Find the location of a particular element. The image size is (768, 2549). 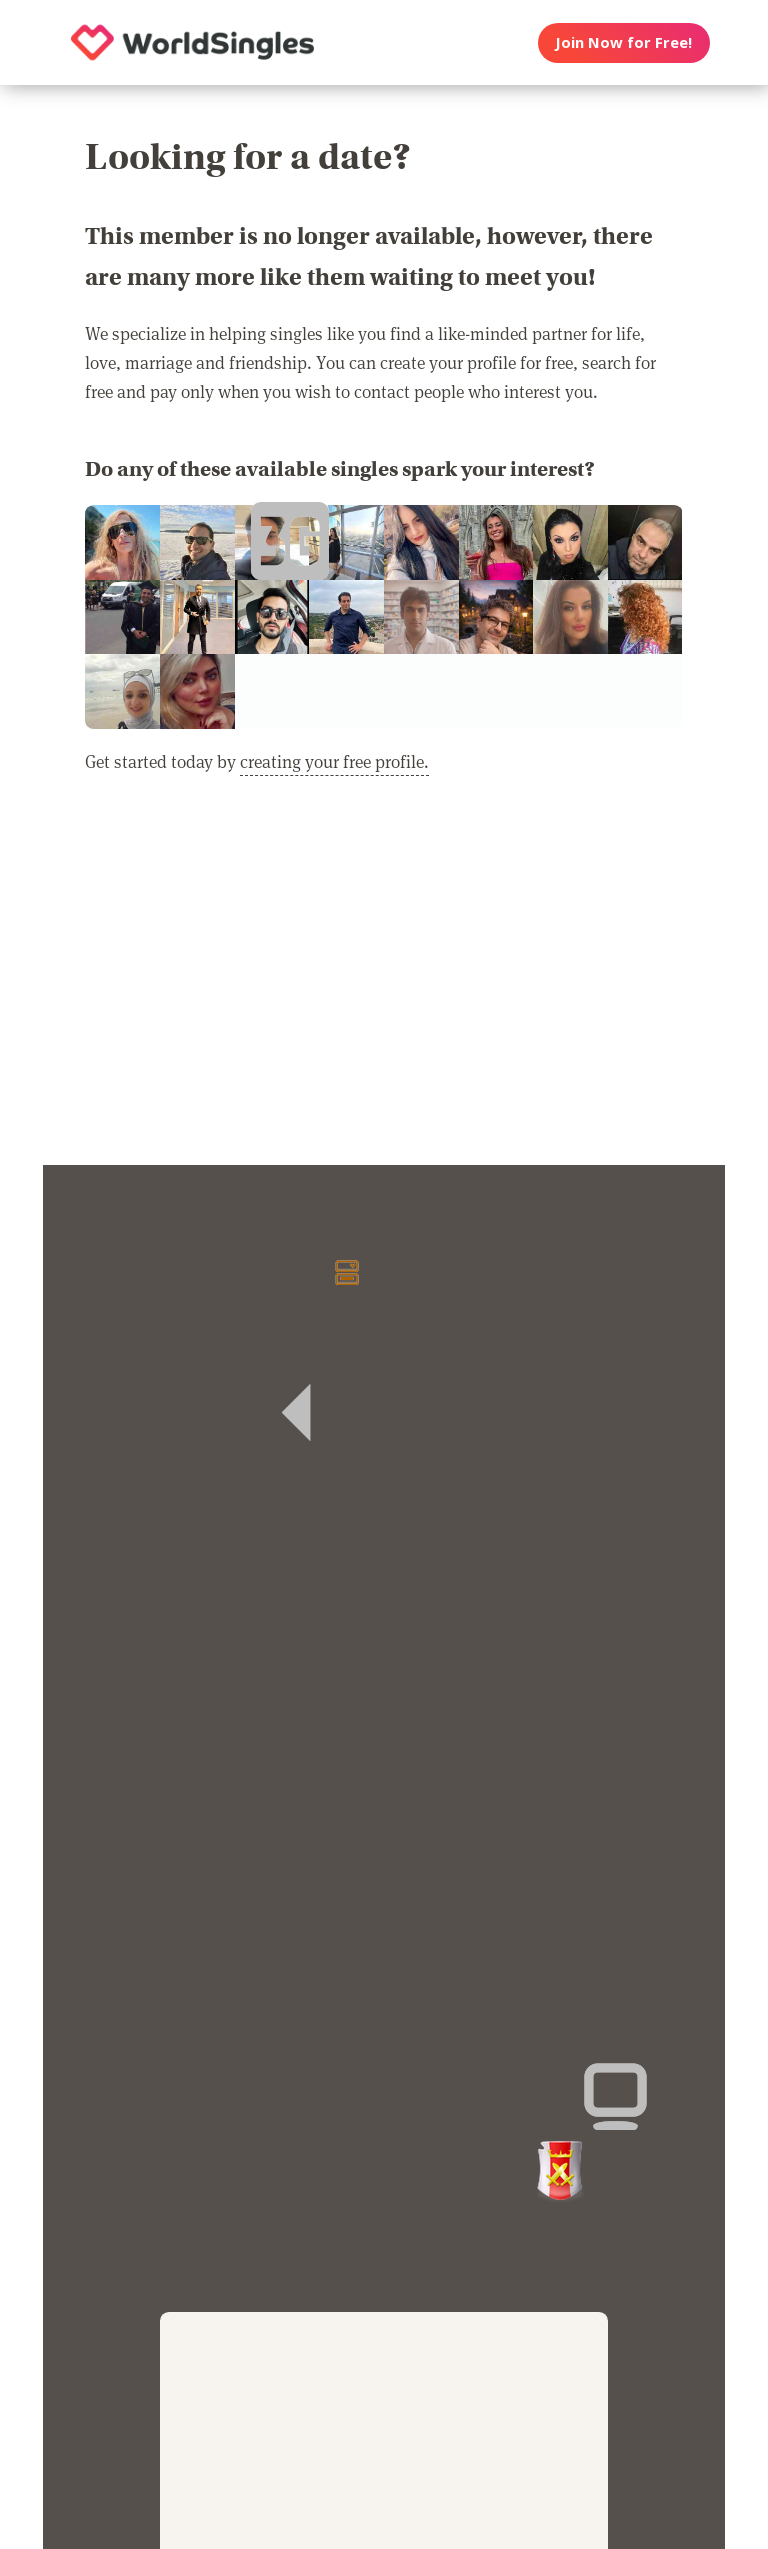

gtk widget factory demo application is located at coordinates (347, 1272).